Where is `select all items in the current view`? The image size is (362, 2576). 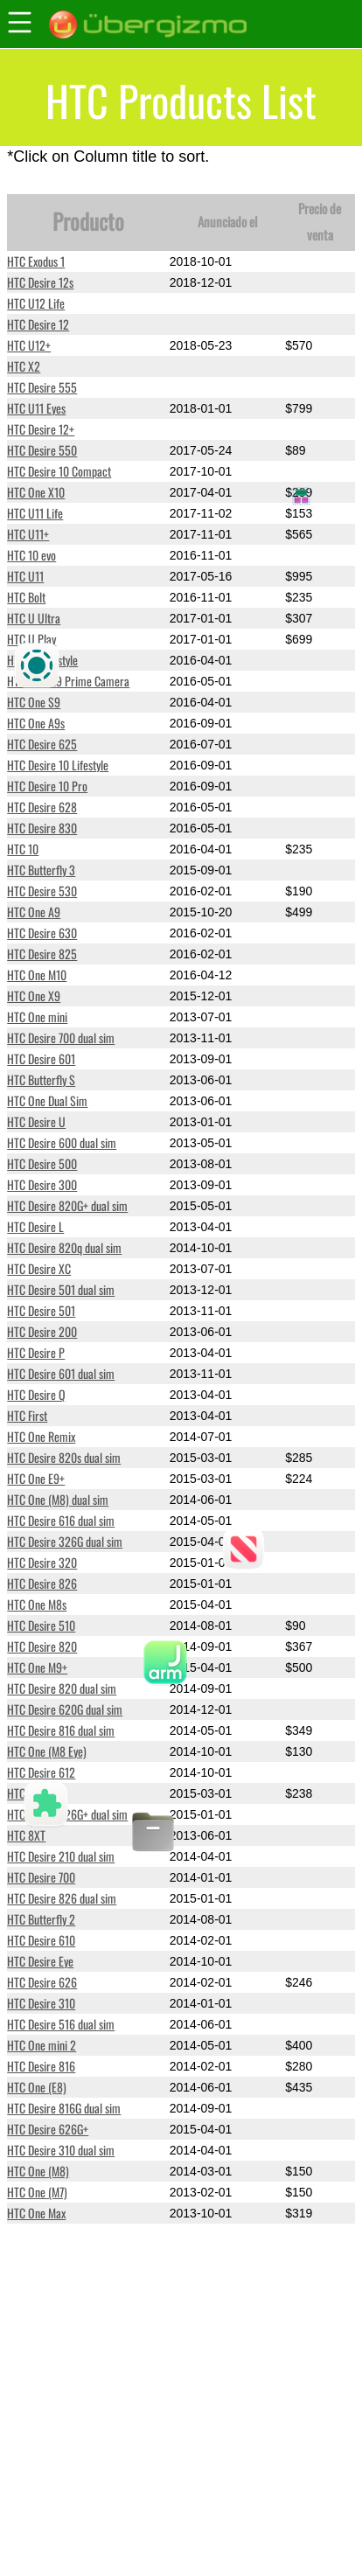 select all items in the current view is located at coordinates (301, 496).